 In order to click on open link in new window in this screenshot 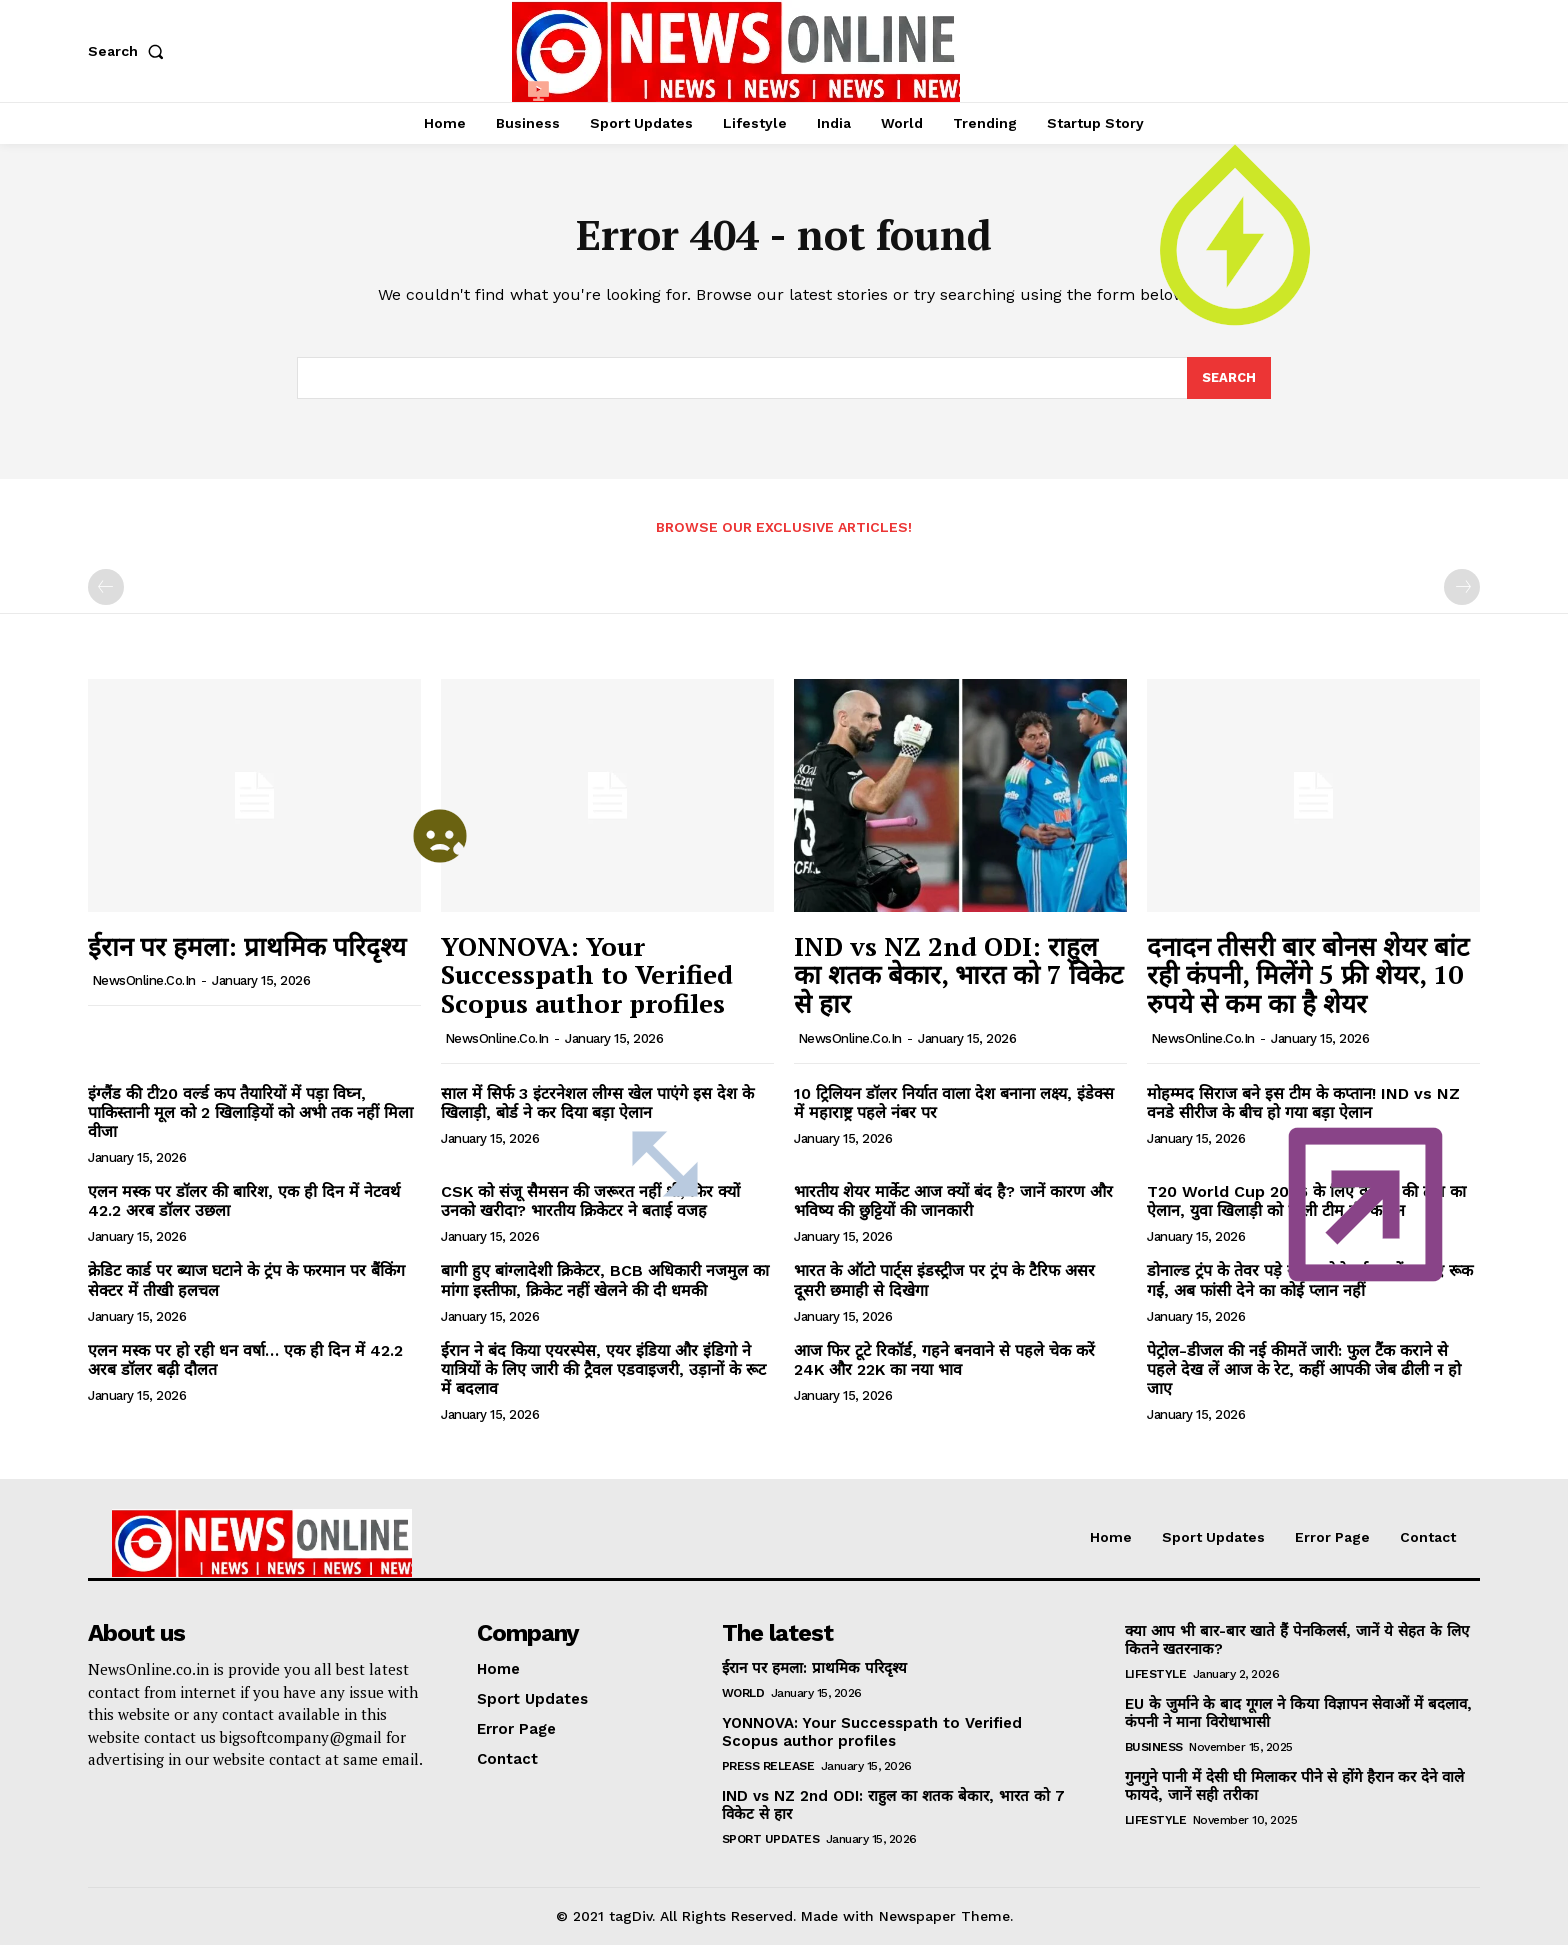, I will do `click(1365, 1204)`.